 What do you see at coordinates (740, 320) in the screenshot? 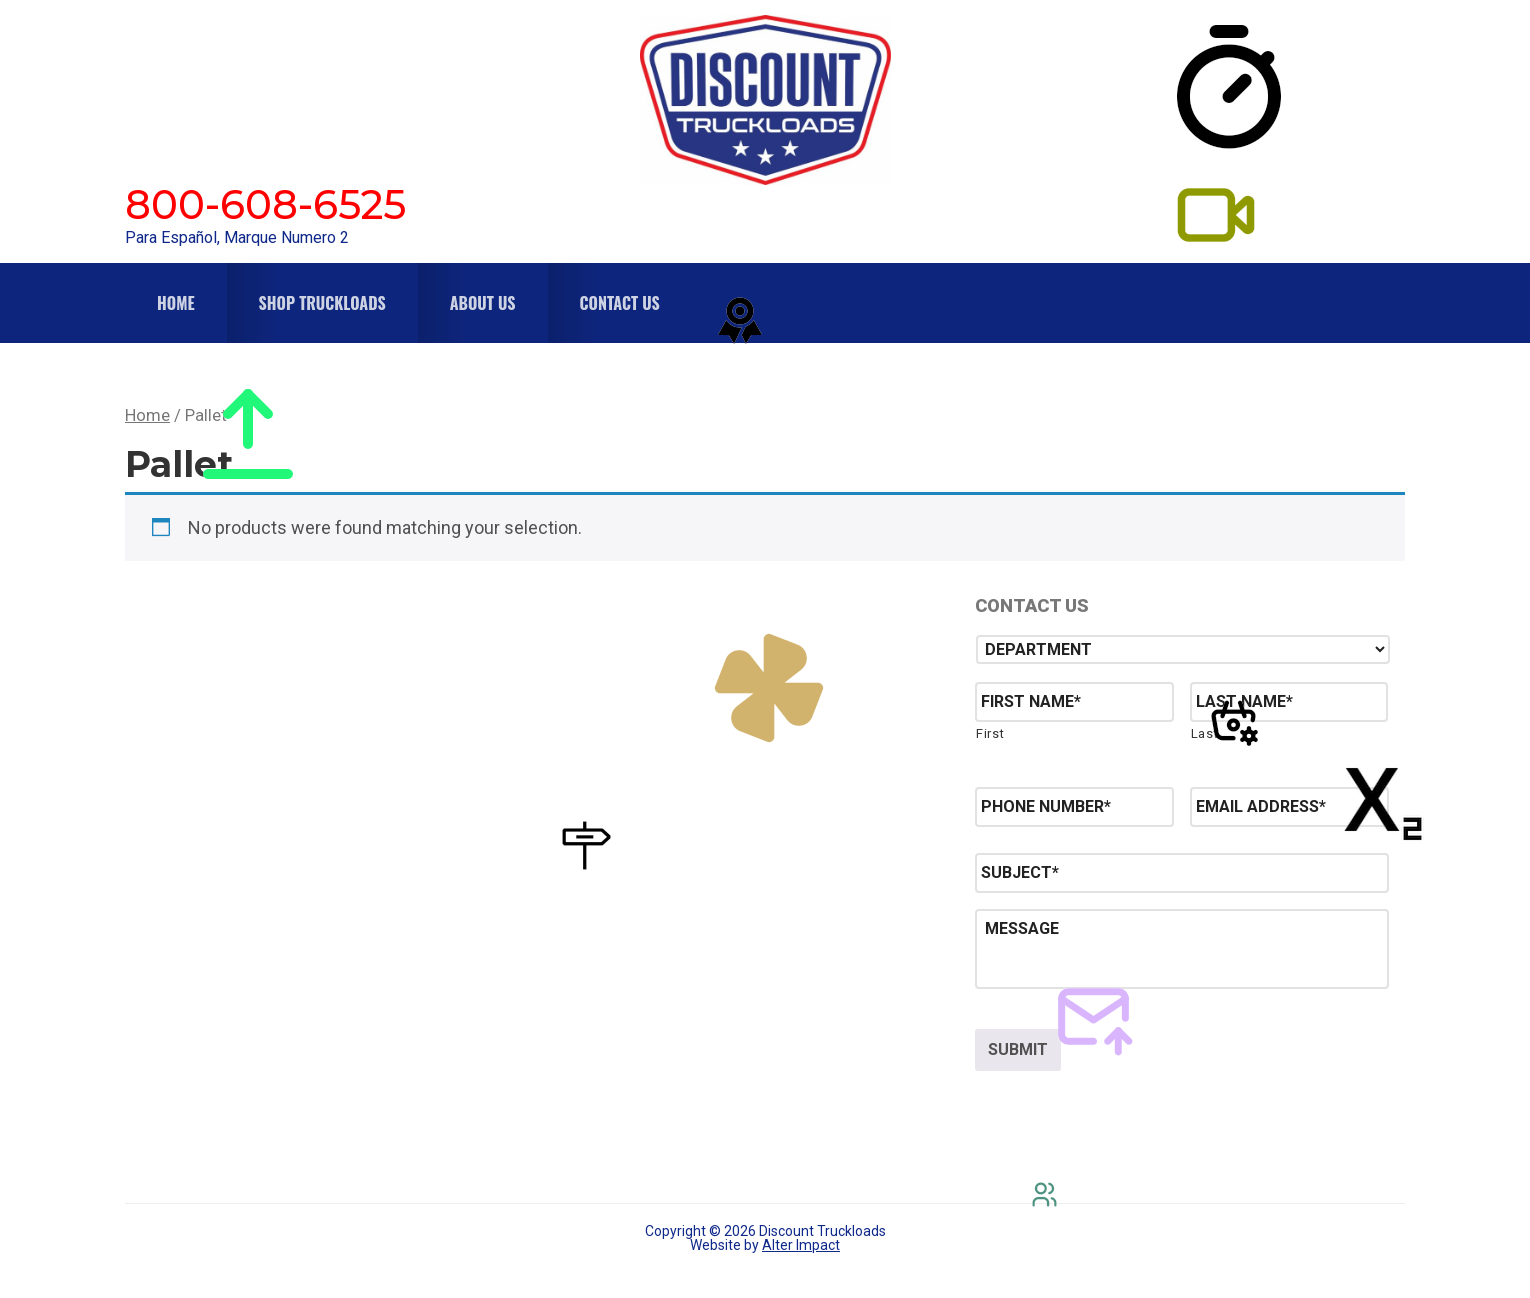
I see `indicates an award or achievement` at bounding box center [740, 320].